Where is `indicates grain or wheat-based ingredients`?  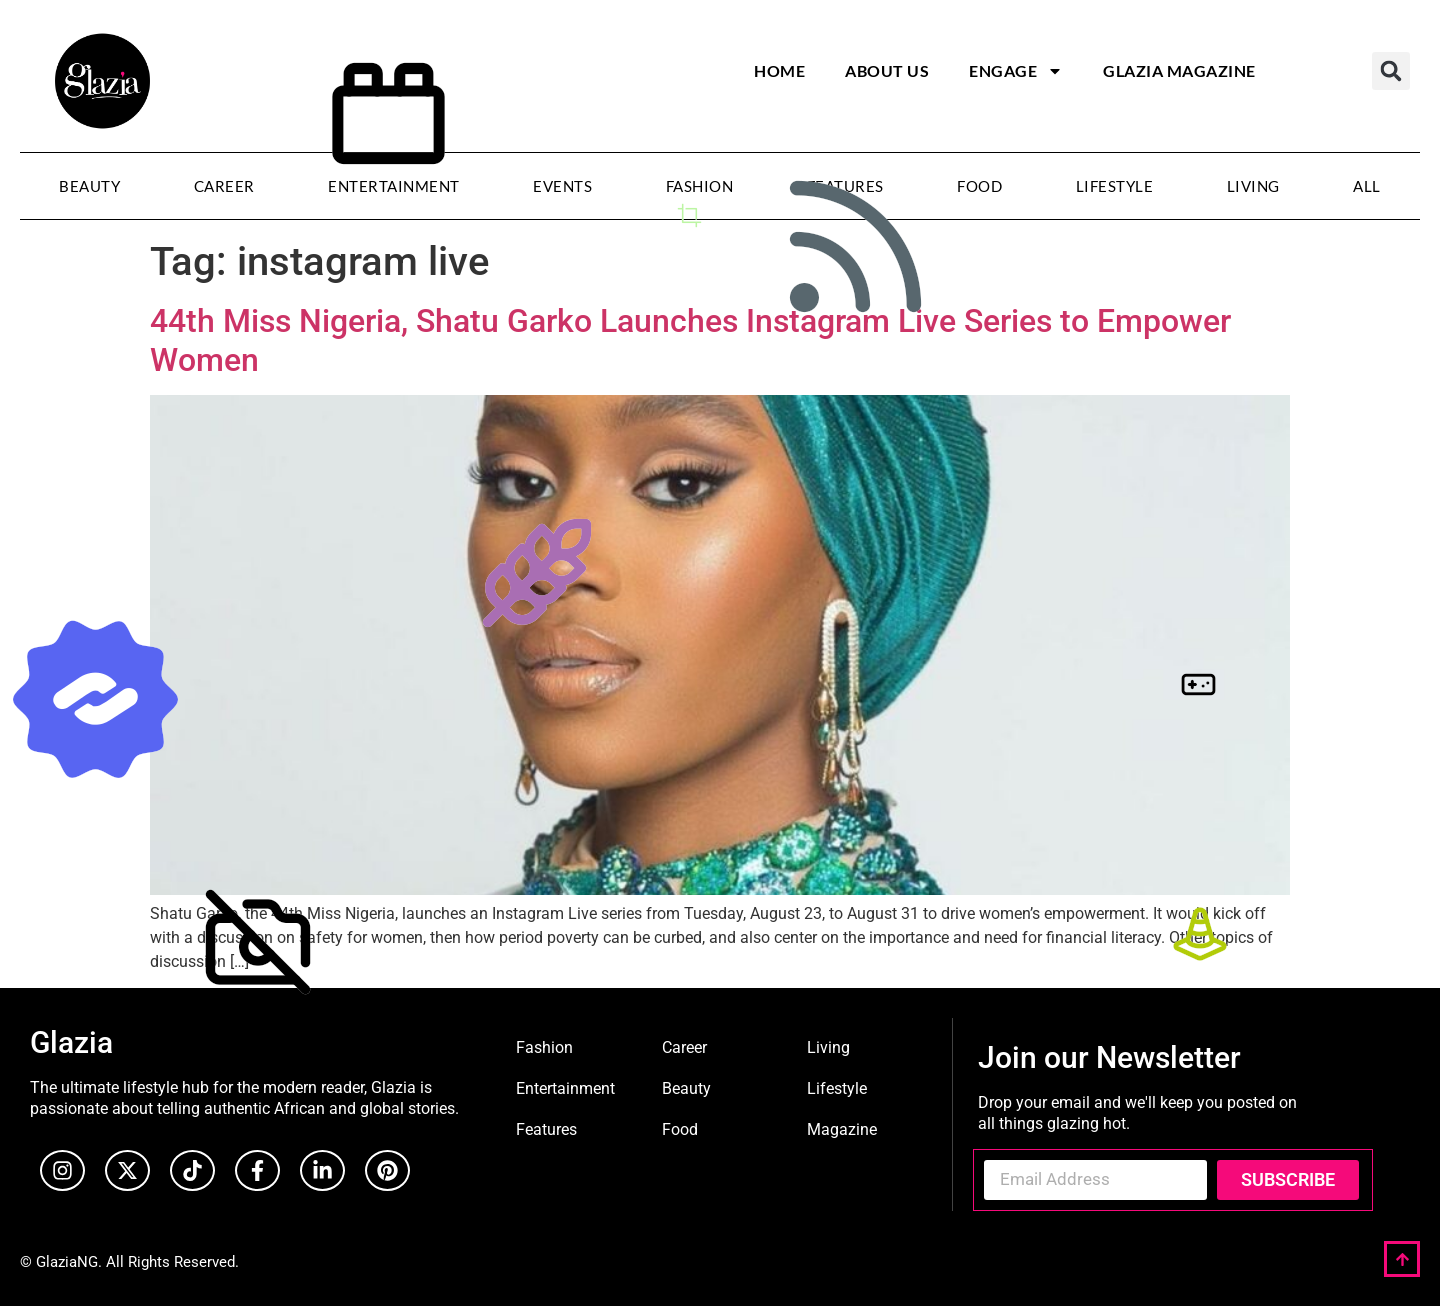 indicates grain or wheat-based ingredients is located at coordinates (537, 573).